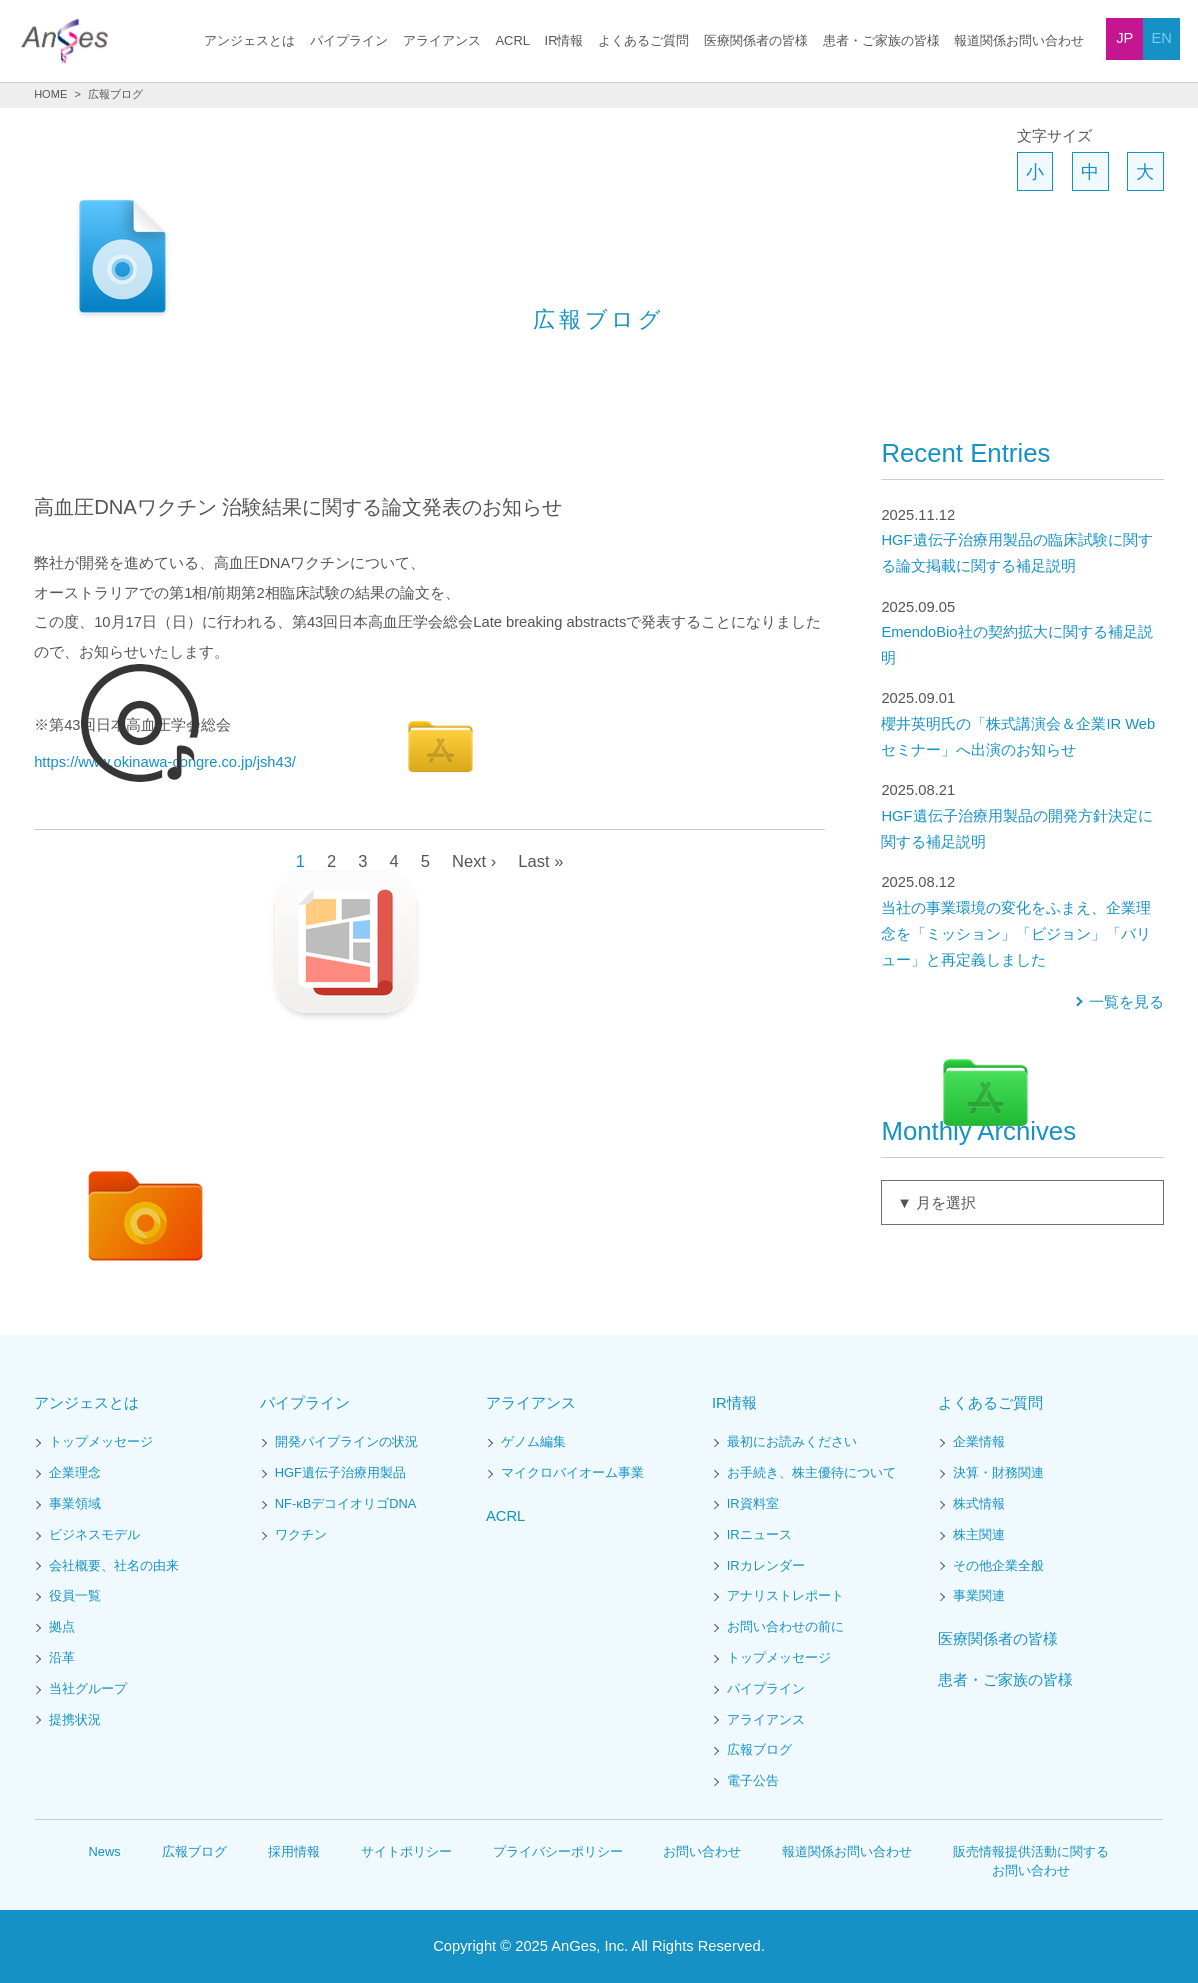  I want to click on open templates folder, so click(985, 1092).